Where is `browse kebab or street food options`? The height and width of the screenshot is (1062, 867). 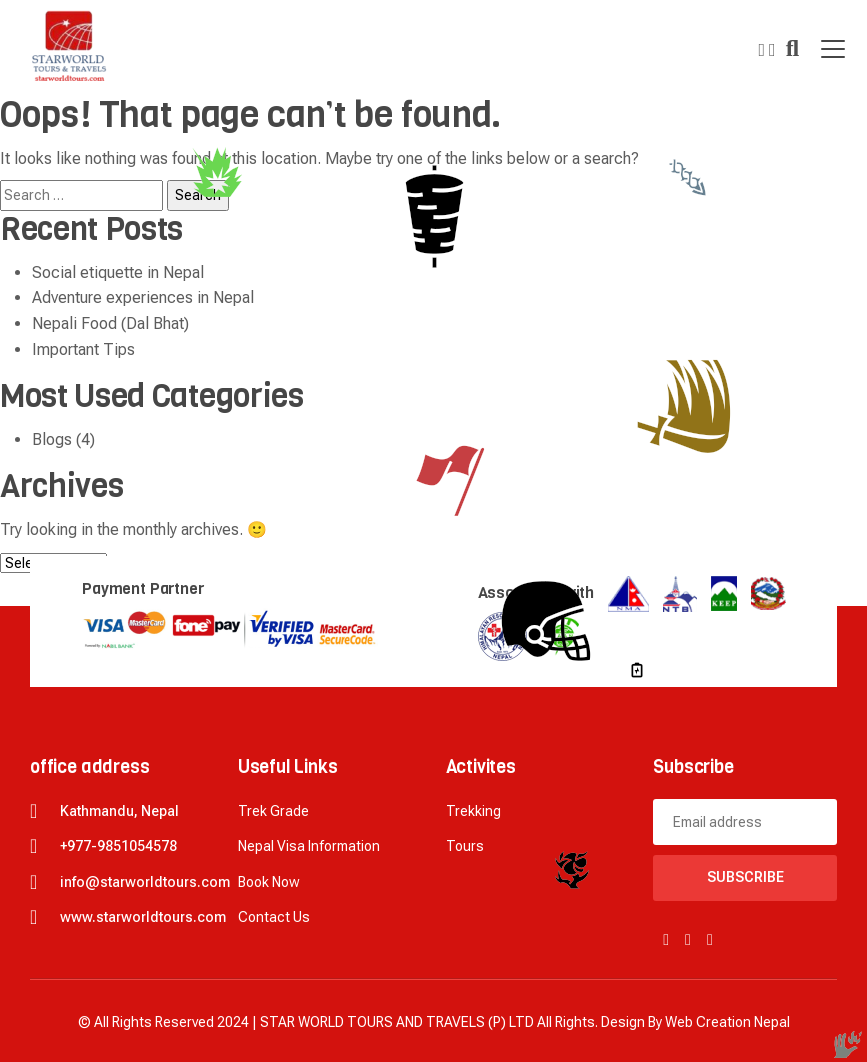
browse kebab or street food options is located at coordinates (434, 216).